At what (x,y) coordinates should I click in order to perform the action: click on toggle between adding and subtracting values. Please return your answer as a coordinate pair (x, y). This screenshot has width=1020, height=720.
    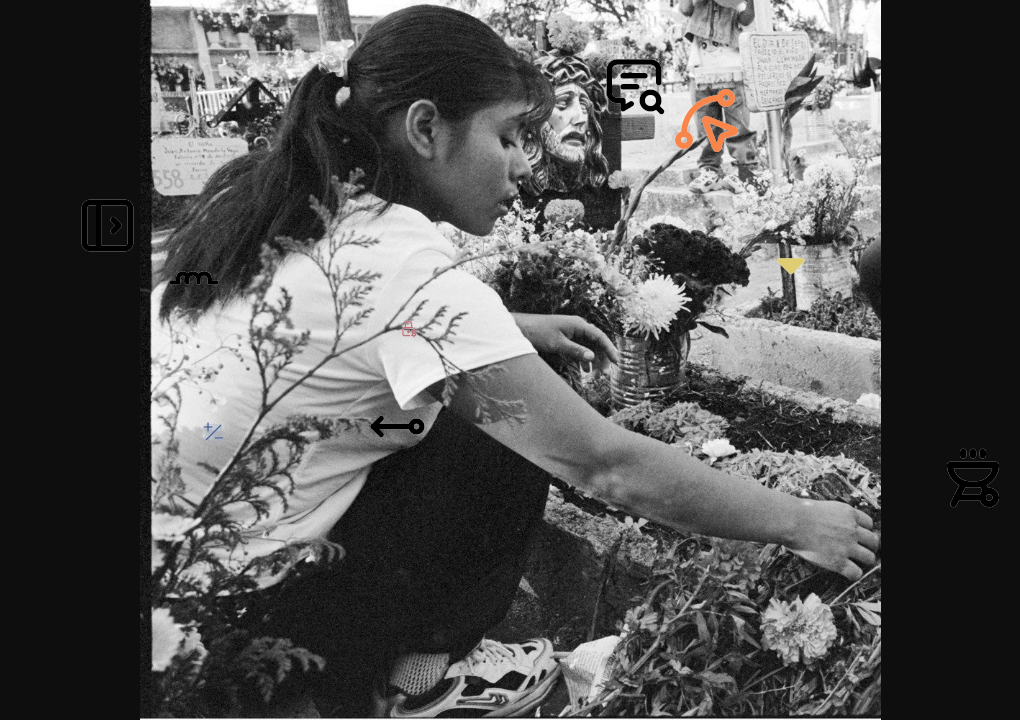
    Looking at the image, I should click on (213, 432).